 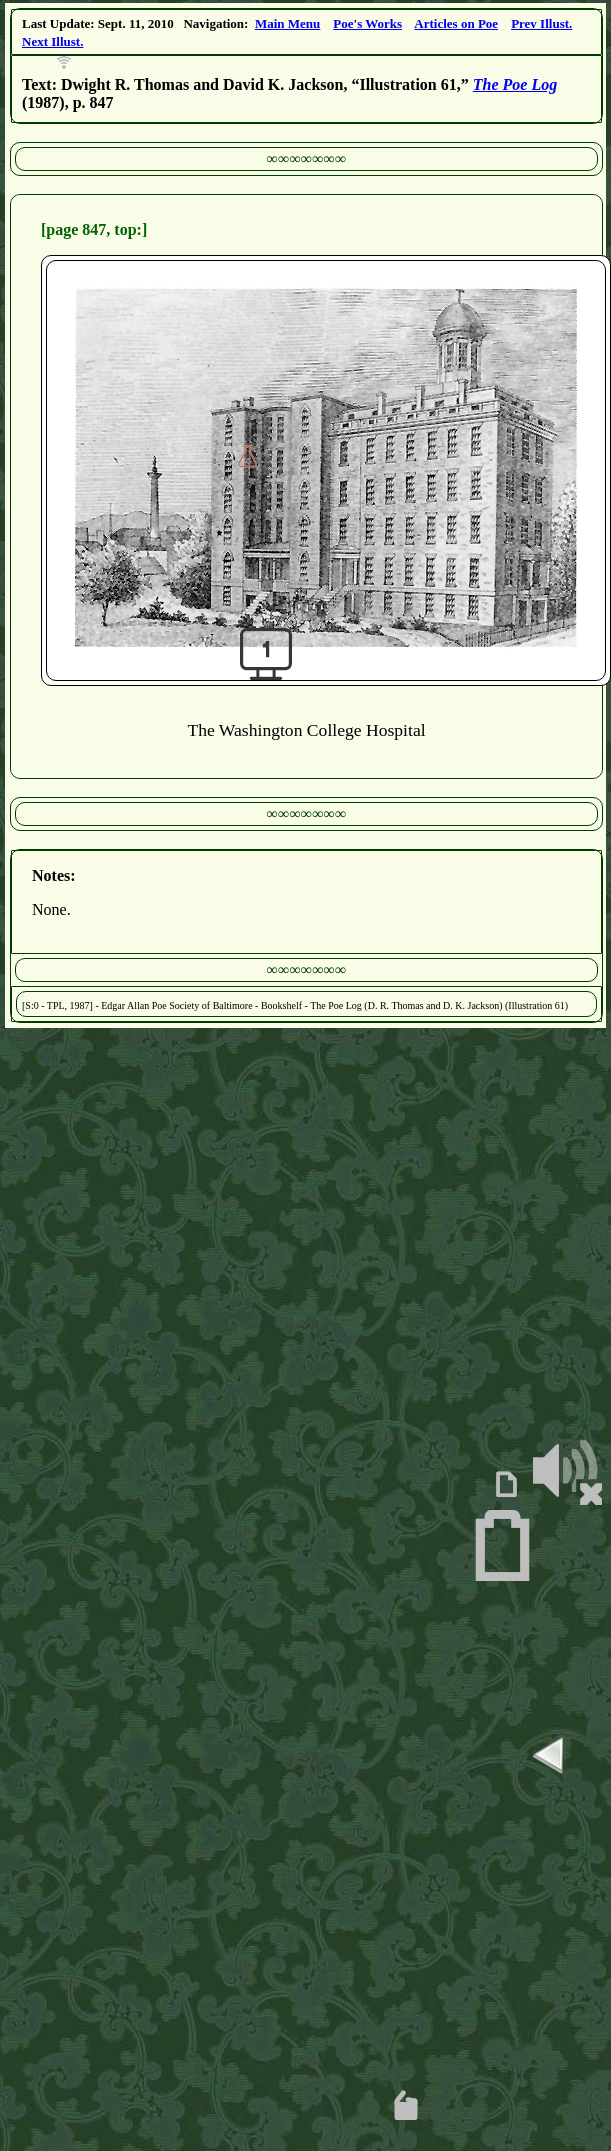 I want to click on display 1 in a multi-monitor setup, so click(x=266, y=654).